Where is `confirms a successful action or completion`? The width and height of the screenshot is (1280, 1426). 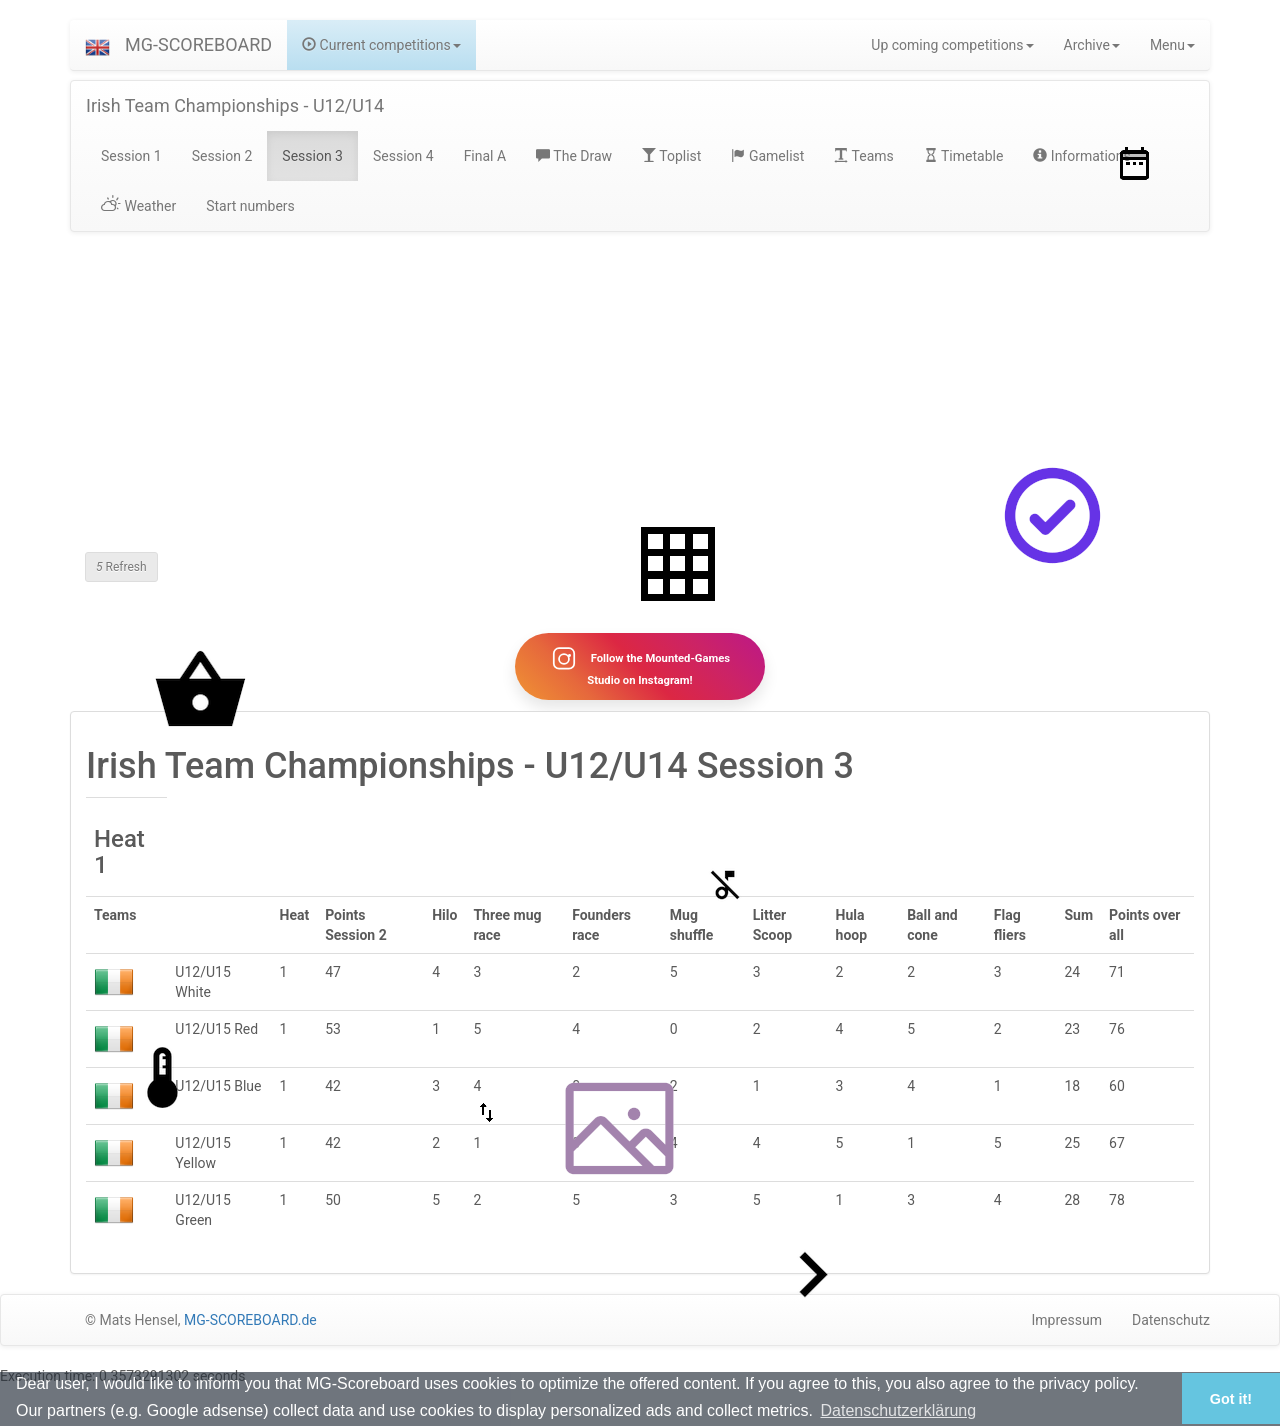 confirms a successful action or completion is located at coordinates (1052, 515).